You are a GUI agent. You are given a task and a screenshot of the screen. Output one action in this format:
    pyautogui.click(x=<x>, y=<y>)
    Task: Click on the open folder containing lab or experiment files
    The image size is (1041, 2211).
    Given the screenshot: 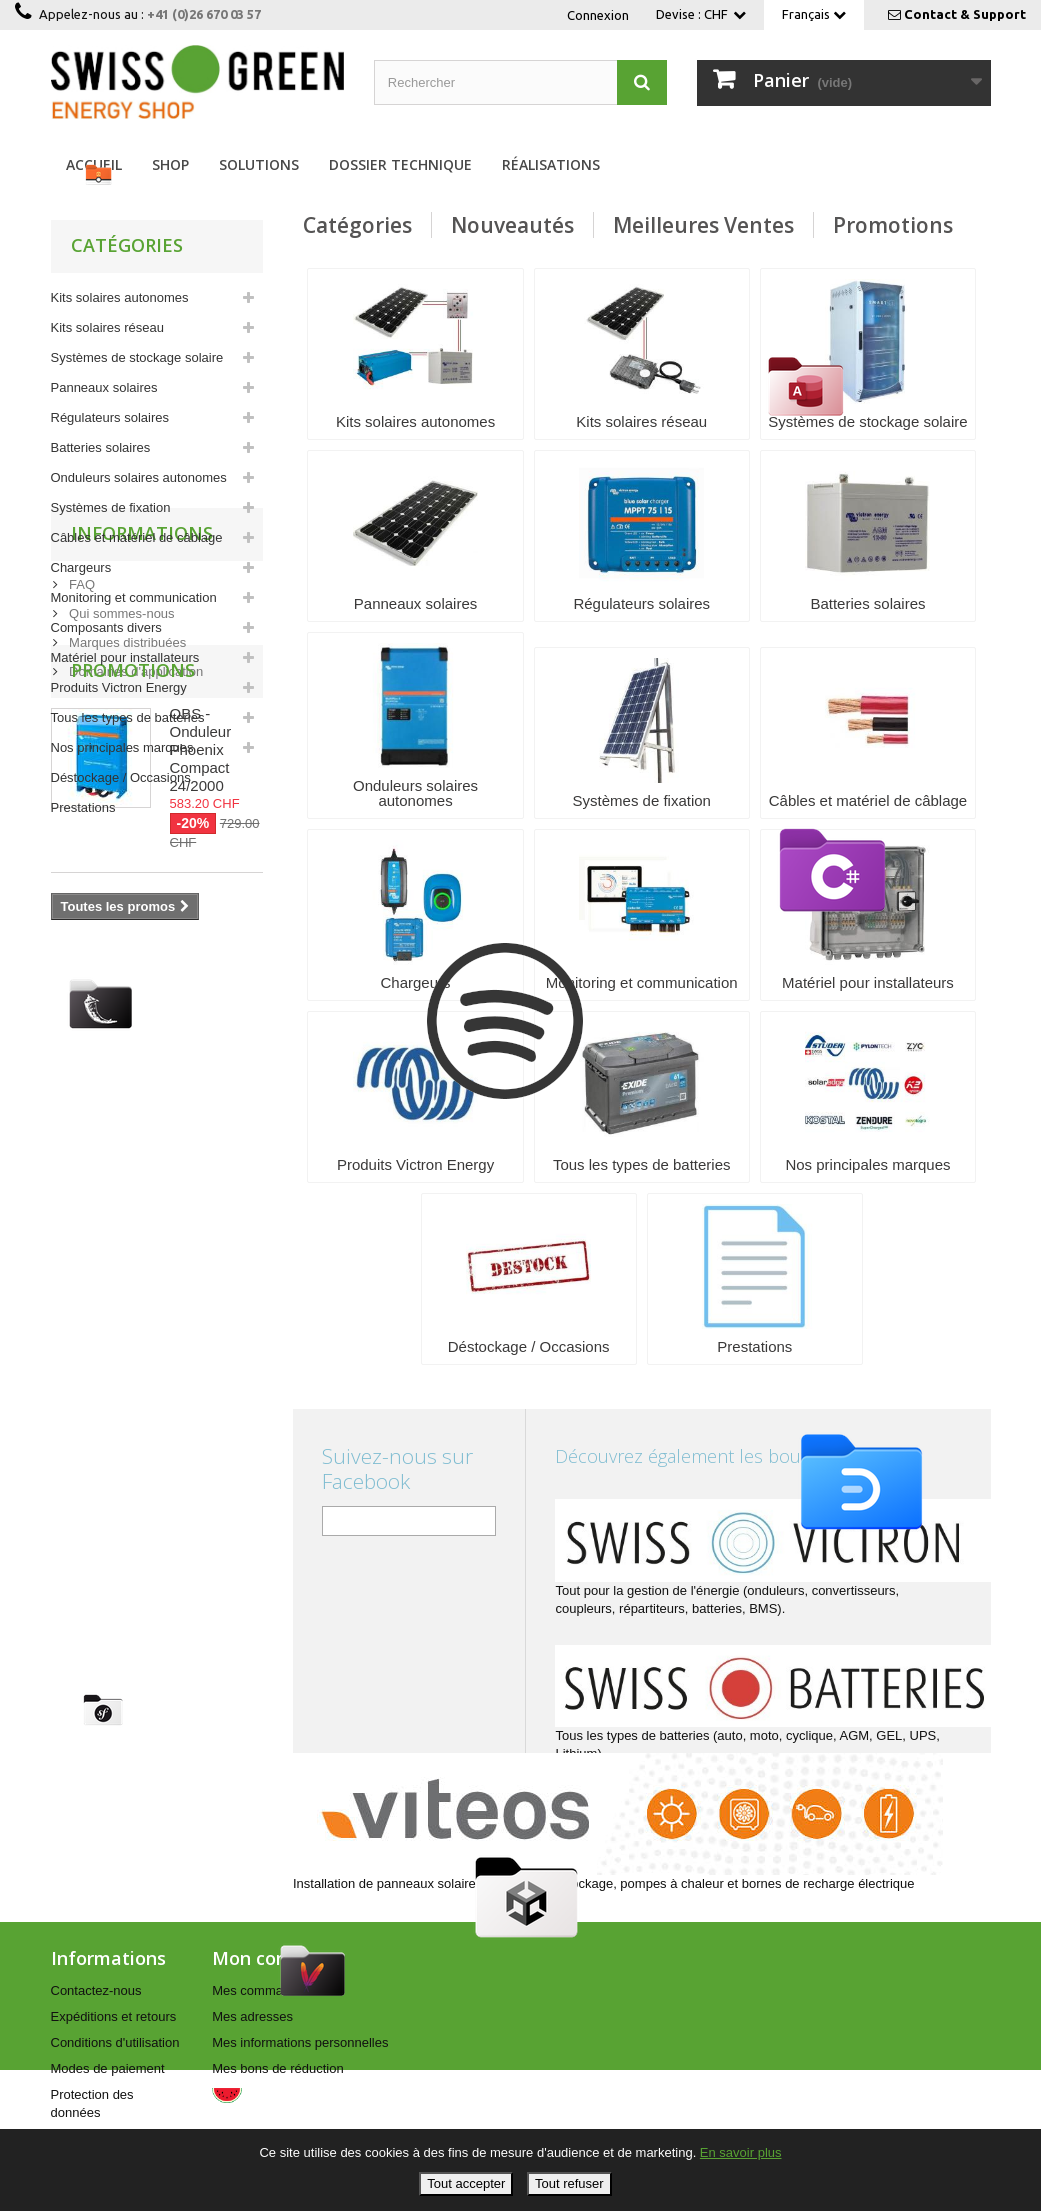 What is the action you would take?
    pyautogui.click(x=100, y=1005)
    